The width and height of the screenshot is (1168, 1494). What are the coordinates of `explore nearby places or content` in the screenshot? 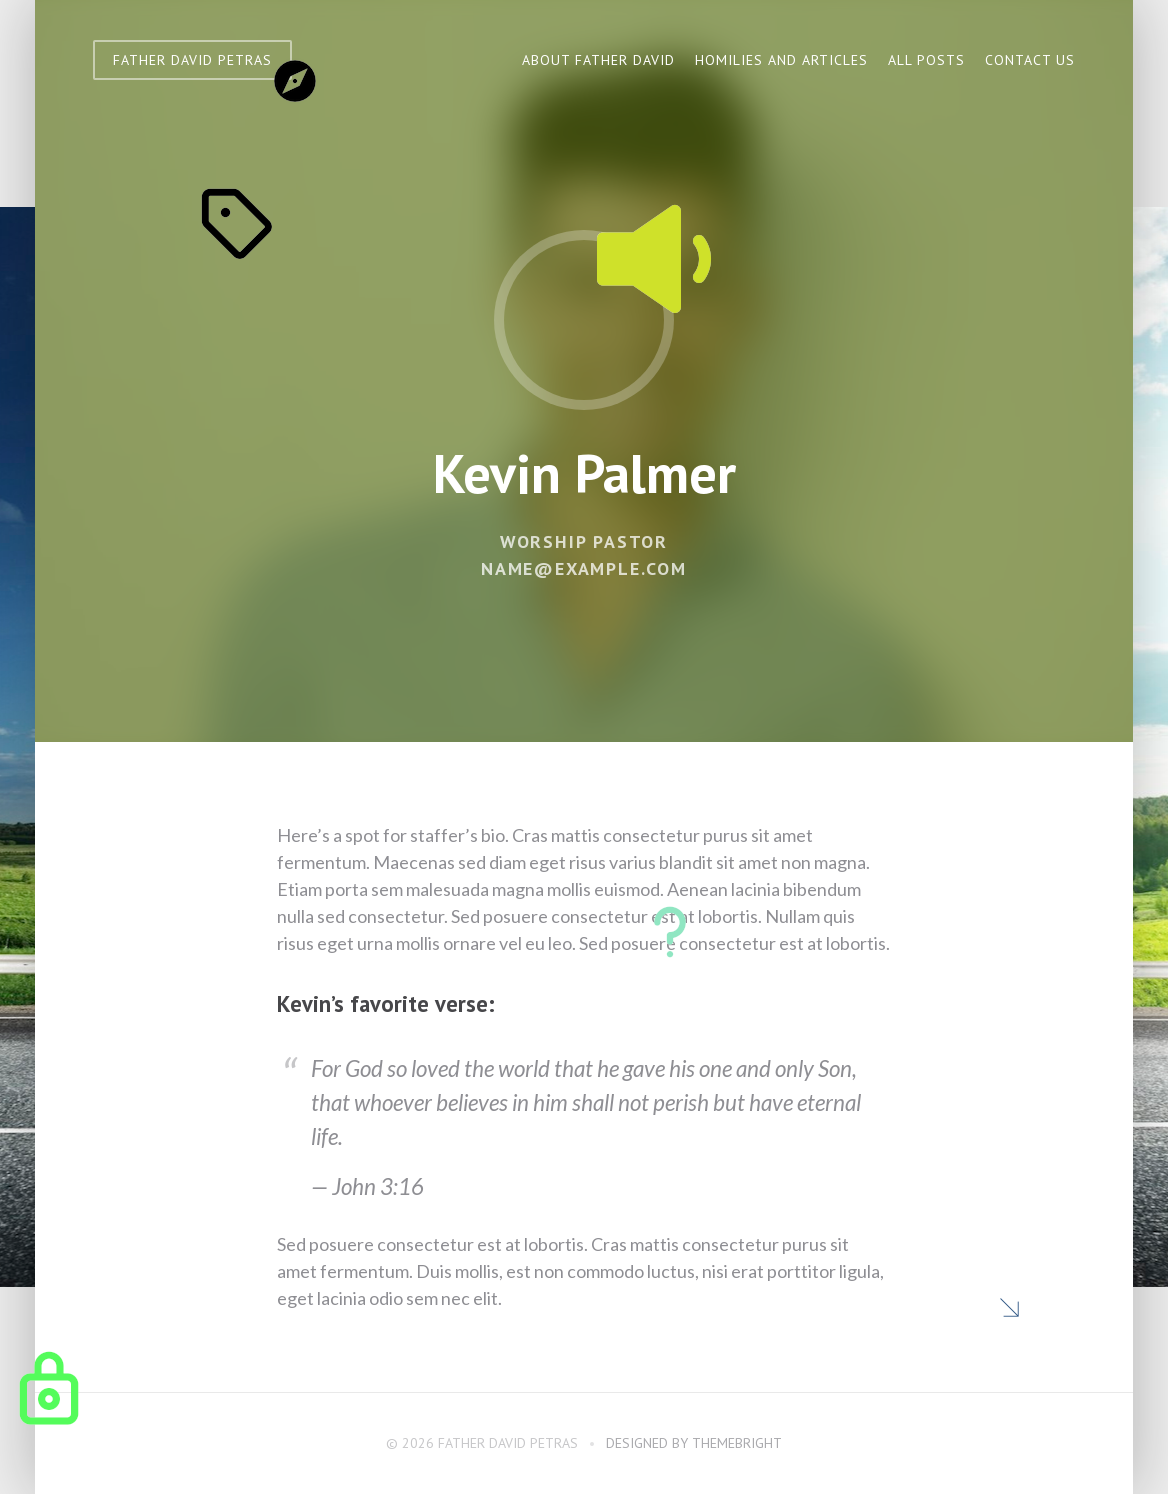 It's located at (295, 81).